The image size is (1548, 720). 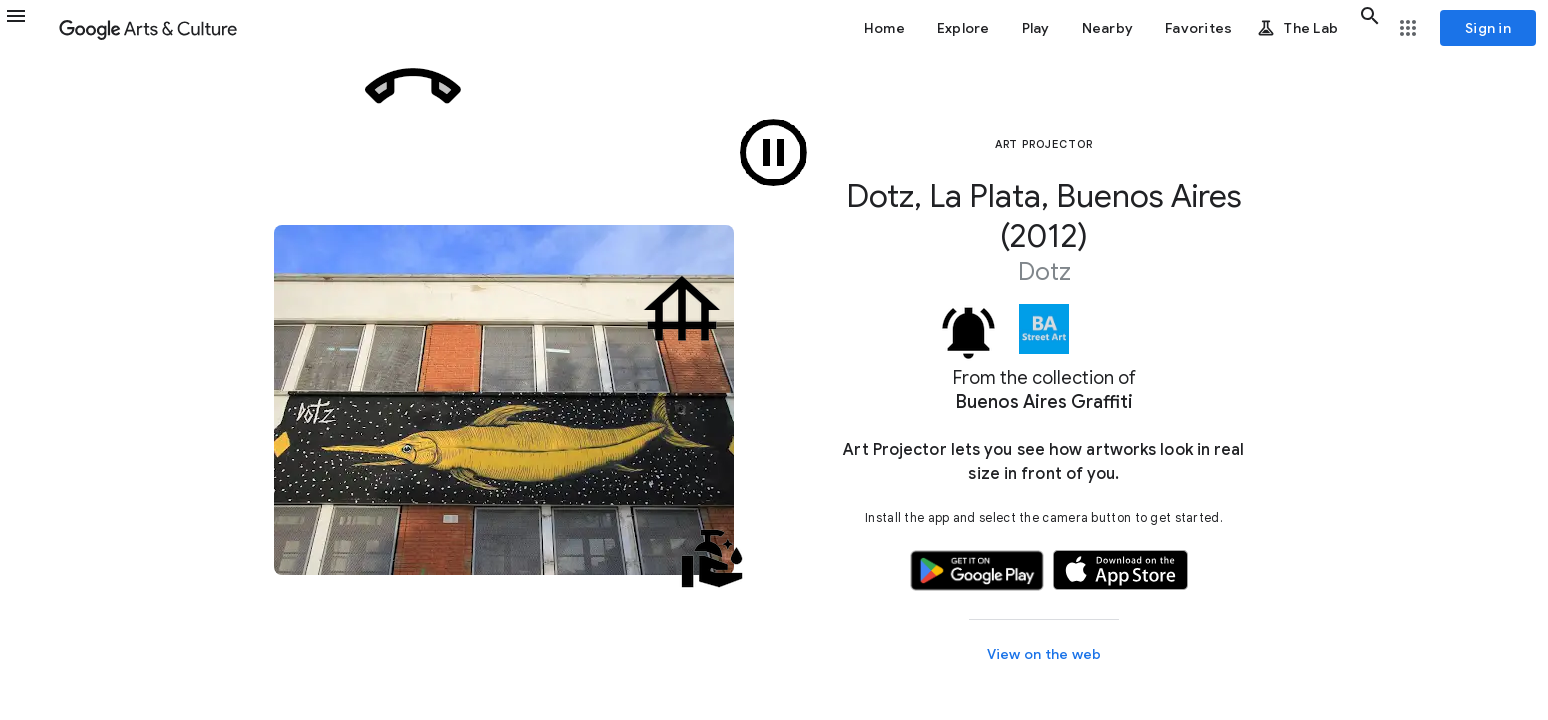 What do you see at coordinates (413, 88) in the screenshot?
I see `end the current phone call` at bounding box center [413, 88].